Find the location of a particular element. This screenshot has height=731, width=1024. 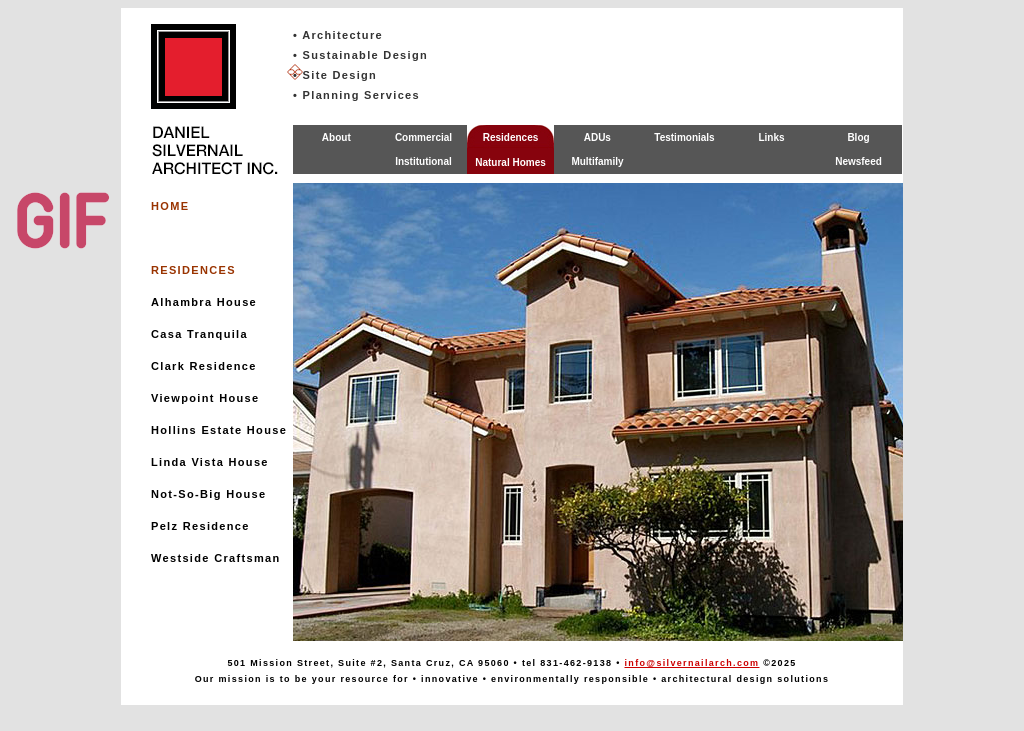

access pix instant payment services is located at coordinates (295, 72).